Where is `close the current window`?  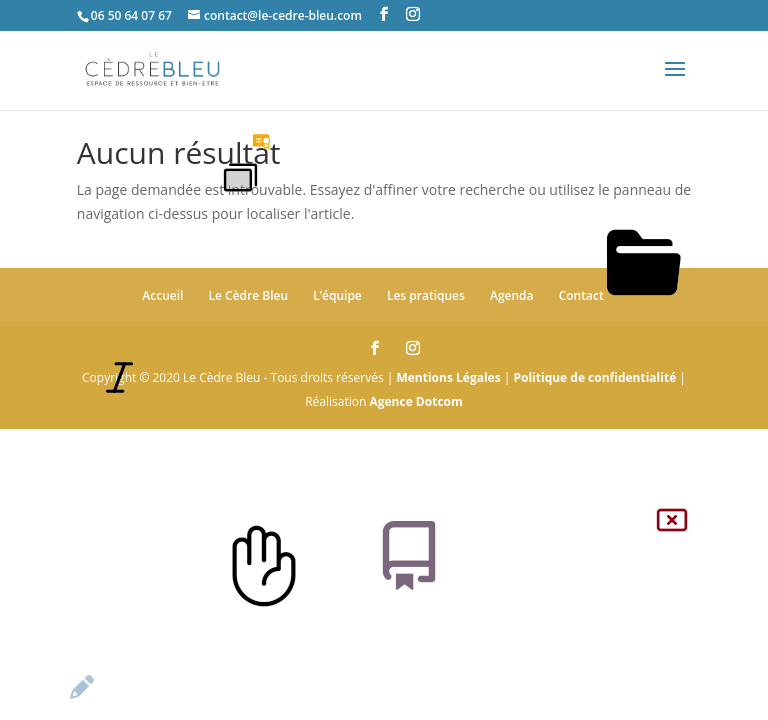
close the current window is located at coordinates (672, 520).